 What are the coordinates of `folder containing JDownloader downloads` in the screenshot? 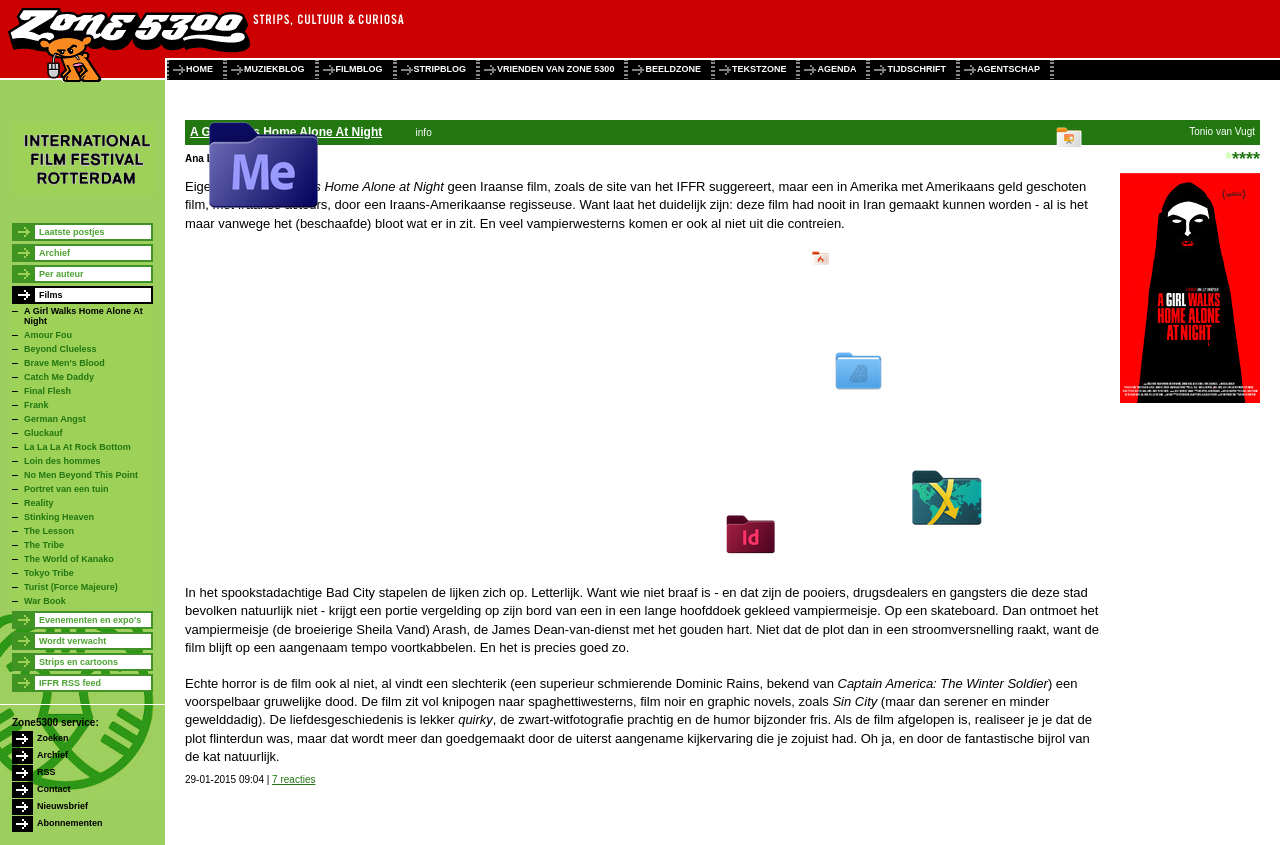 It's located at (946, 499).